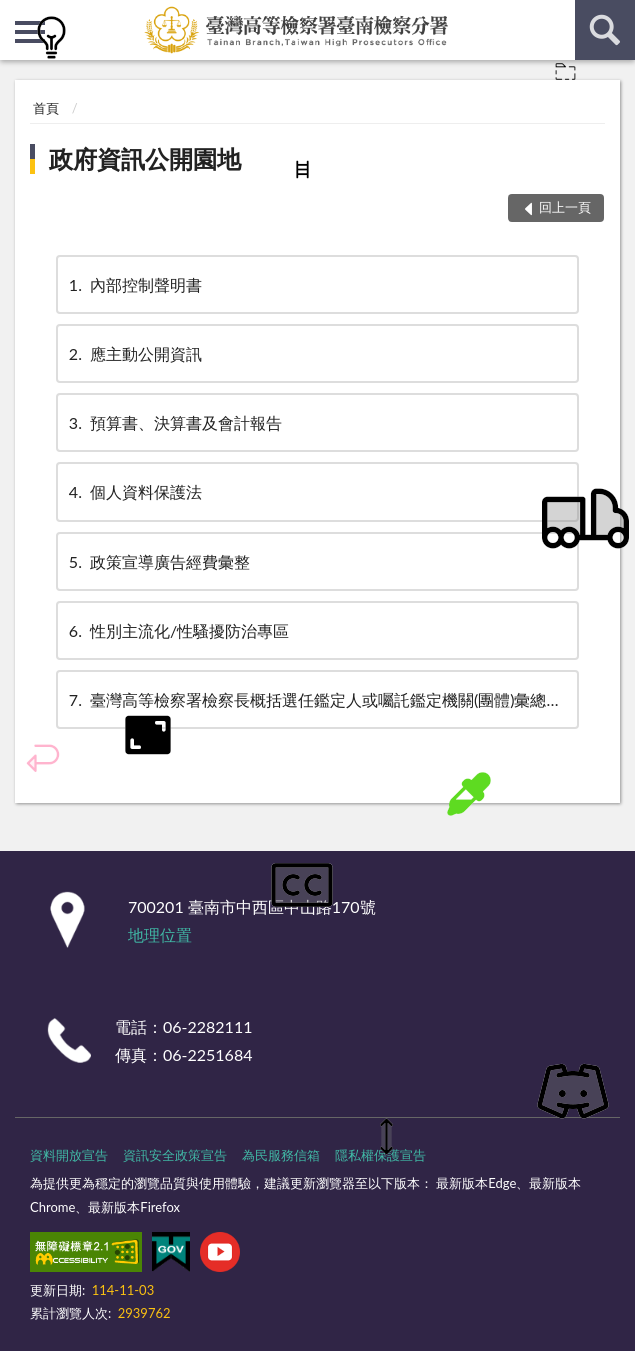 The height and width of the screenshot is (1351, 635). What do you see at coordinates (43, 757) in the screenshot?
I see `undo last action` at bounding box center [43, 757].